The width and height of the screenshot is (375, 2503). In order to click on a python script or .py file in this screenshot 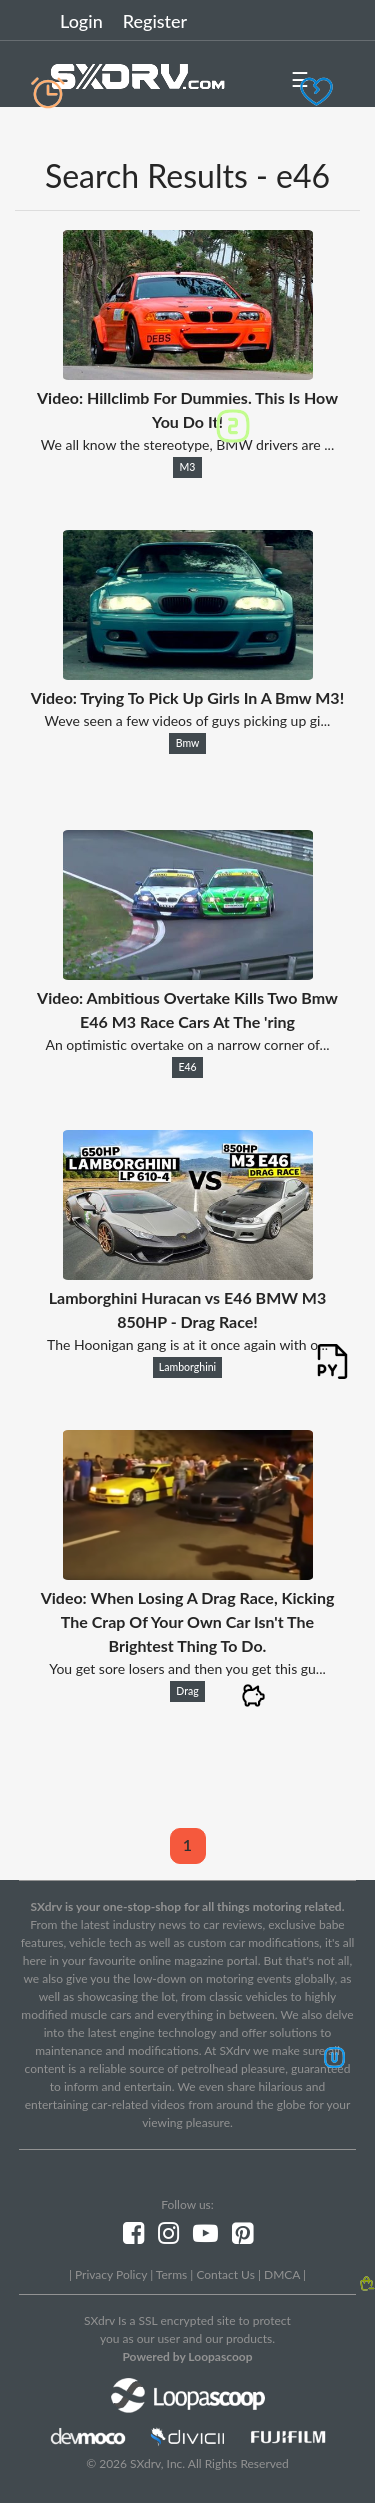, I will do `click(332, 1361)`.